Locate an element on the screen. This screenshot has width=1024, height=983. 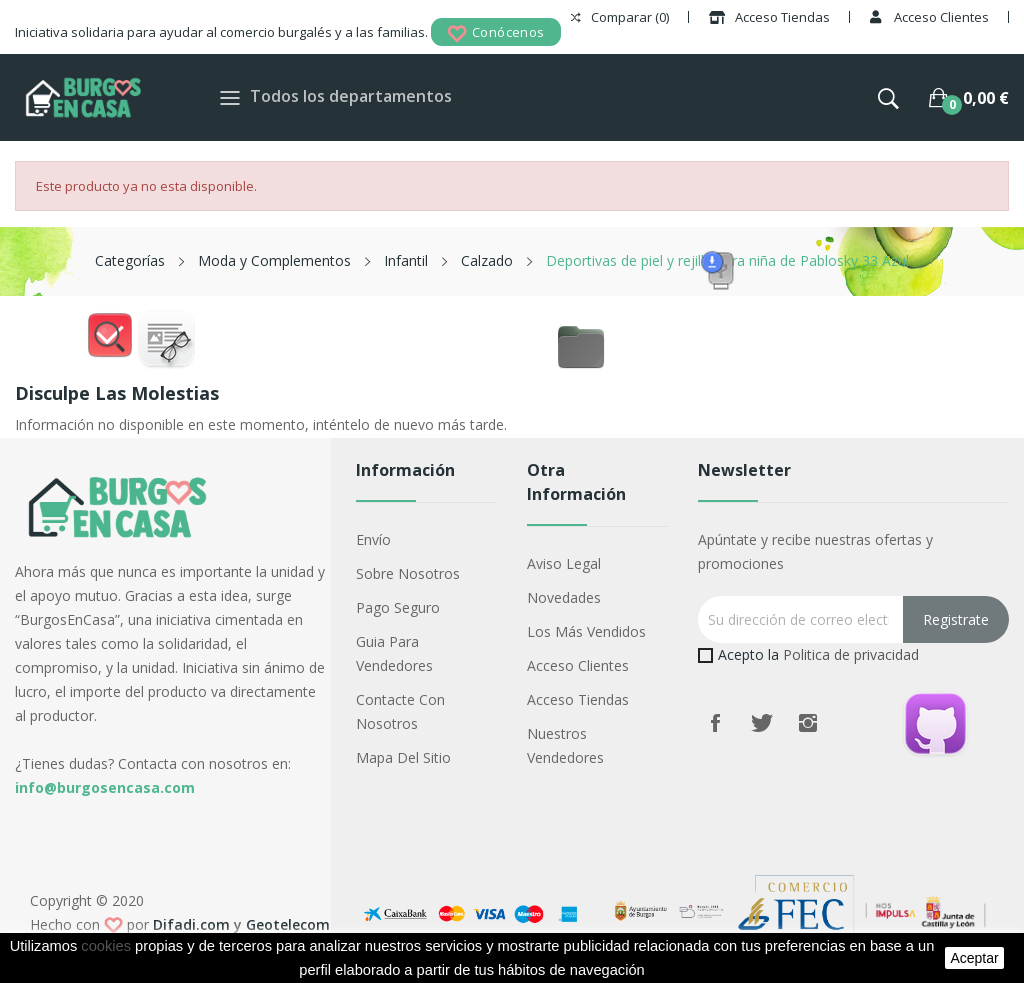
open folder to view files is located at coordinates (581, 347).